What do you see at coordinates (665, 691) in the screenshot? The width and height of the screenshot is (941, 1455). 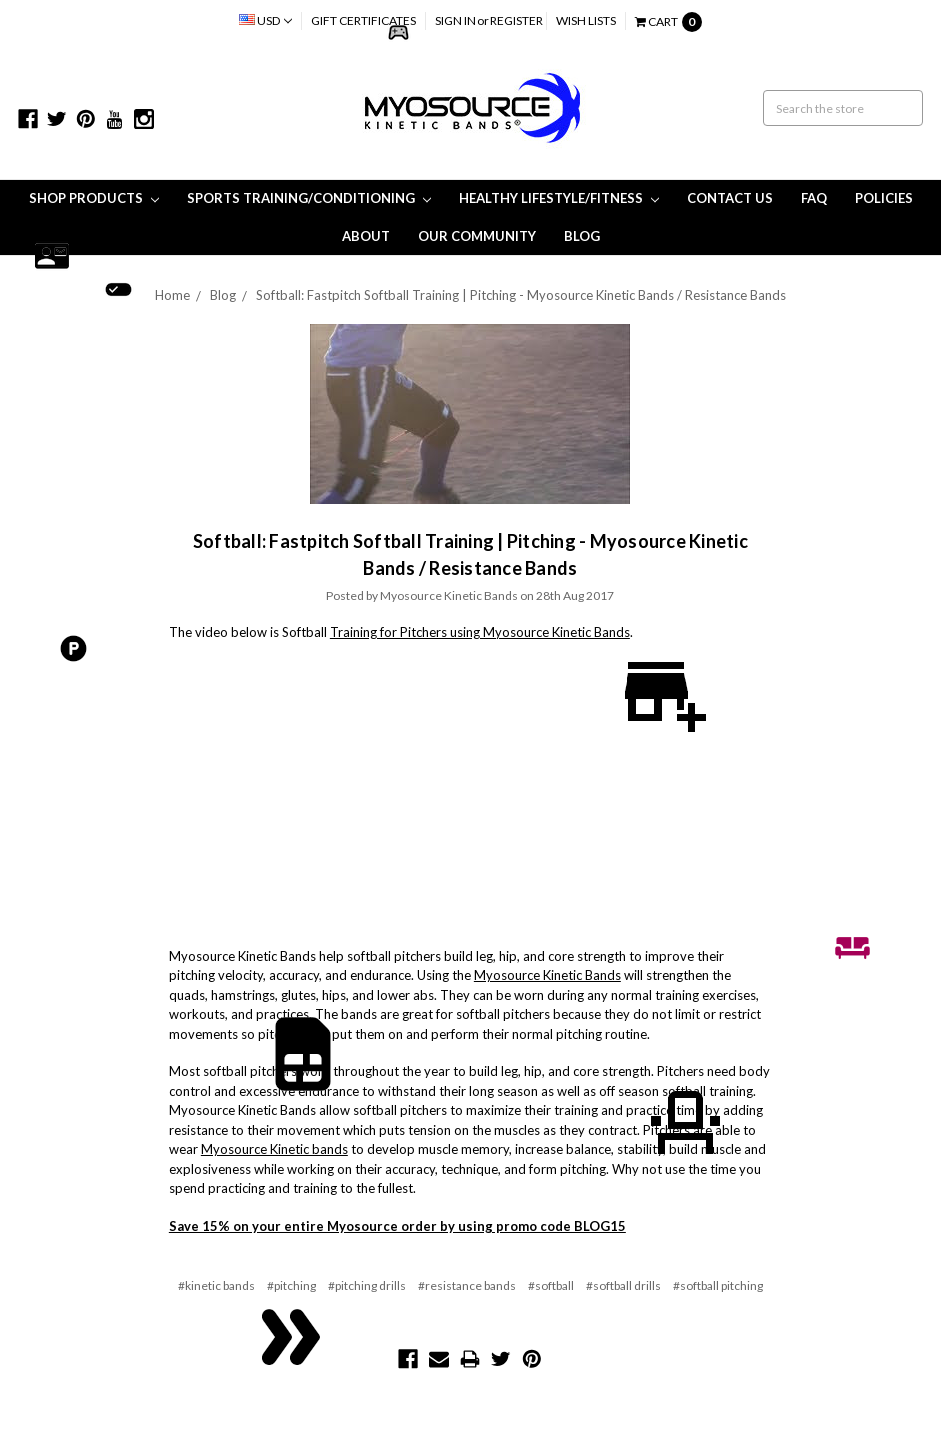 I see `add a new business location` at bounding box center [665, 691].